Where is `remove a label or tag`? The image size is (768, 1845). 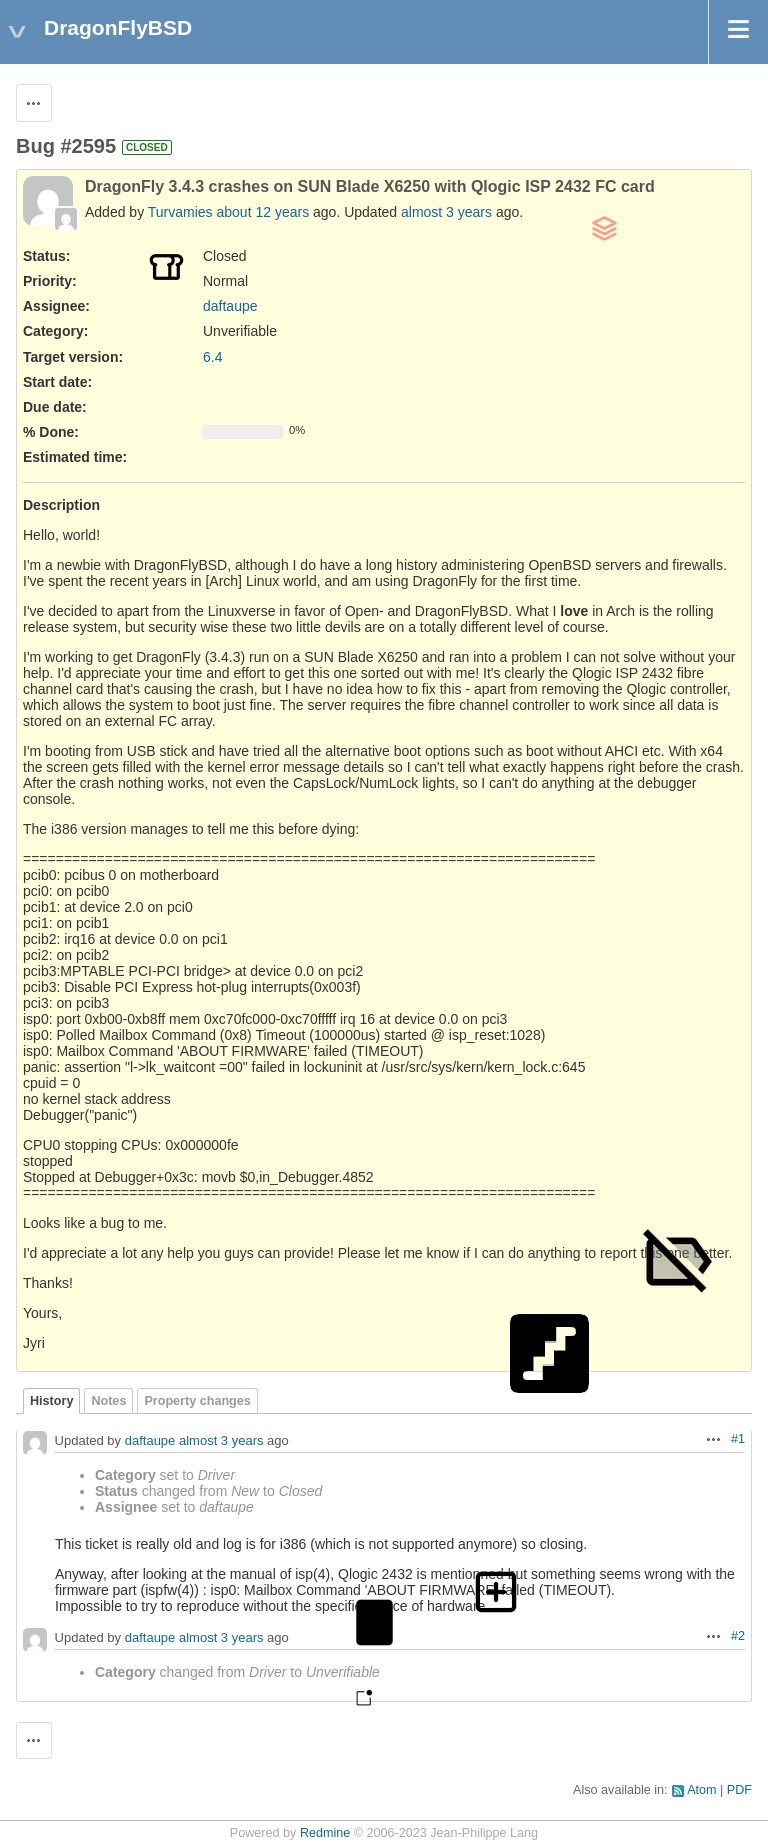 remove a label or tag is located at coordinates (677, 1261).